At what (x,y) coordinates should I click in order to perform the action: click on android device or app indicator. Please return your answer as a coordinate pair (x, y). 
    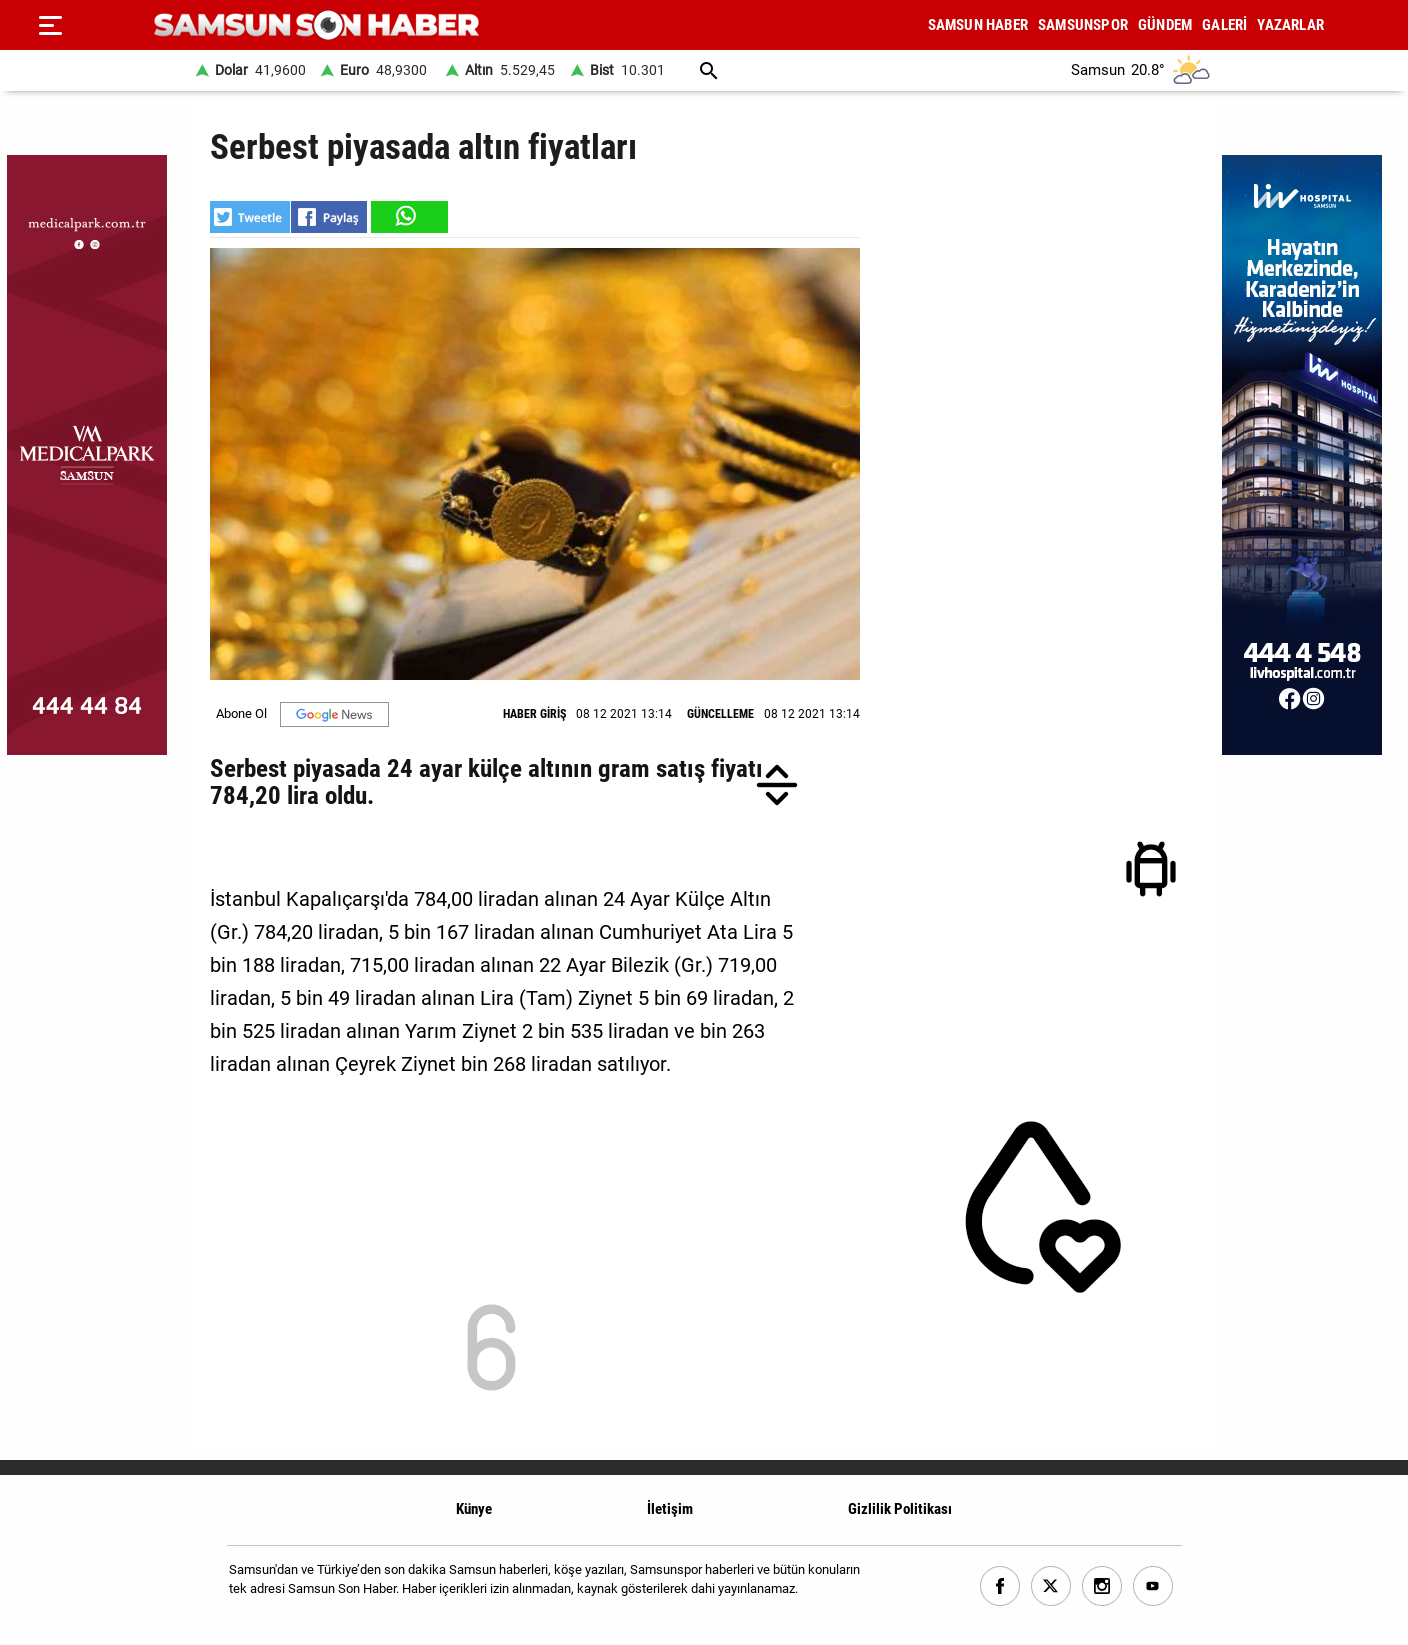
    Looking at the image, I should click on (1151, 869).